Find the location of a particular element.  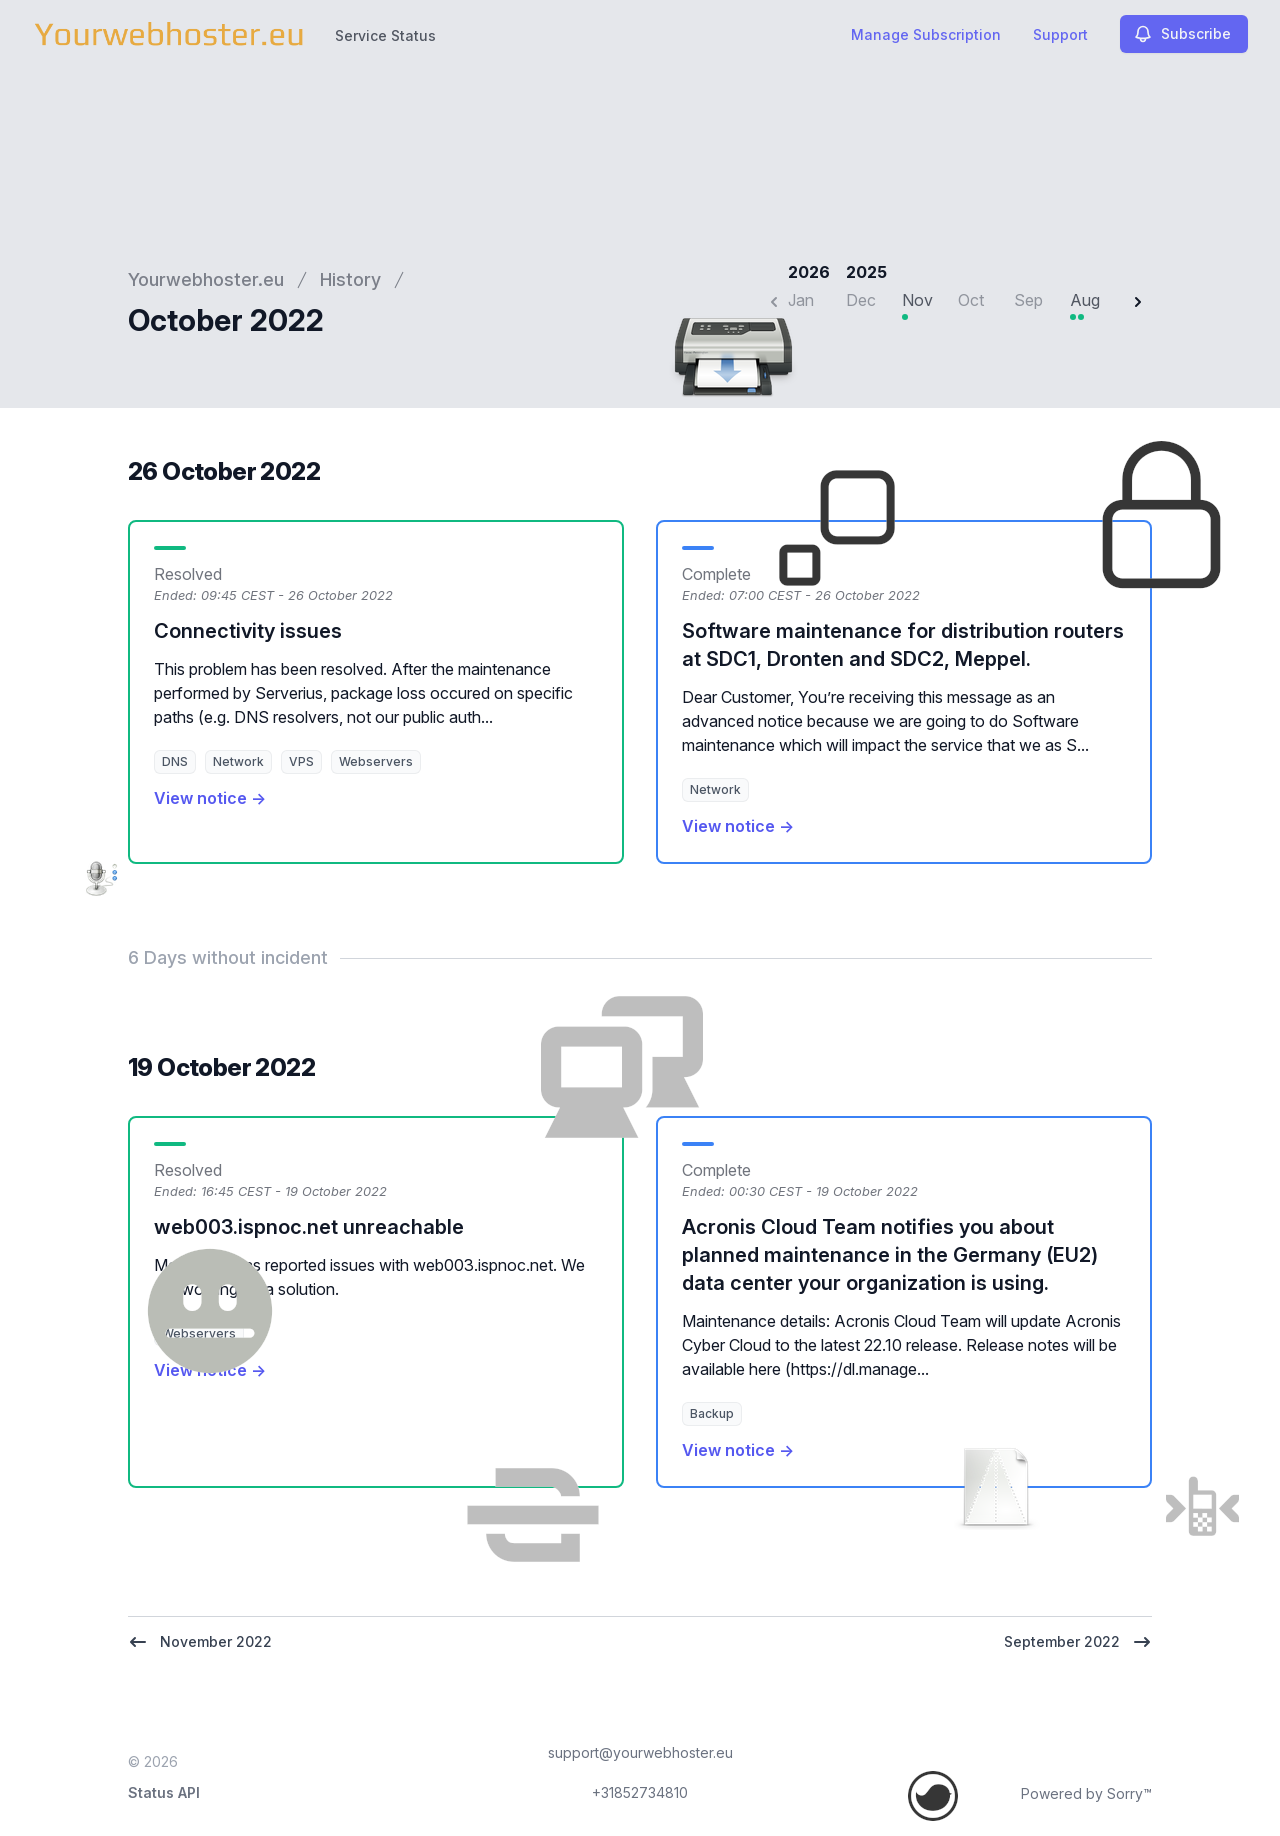

a text file template or document skeleton is located at coordinates (997, 1486).